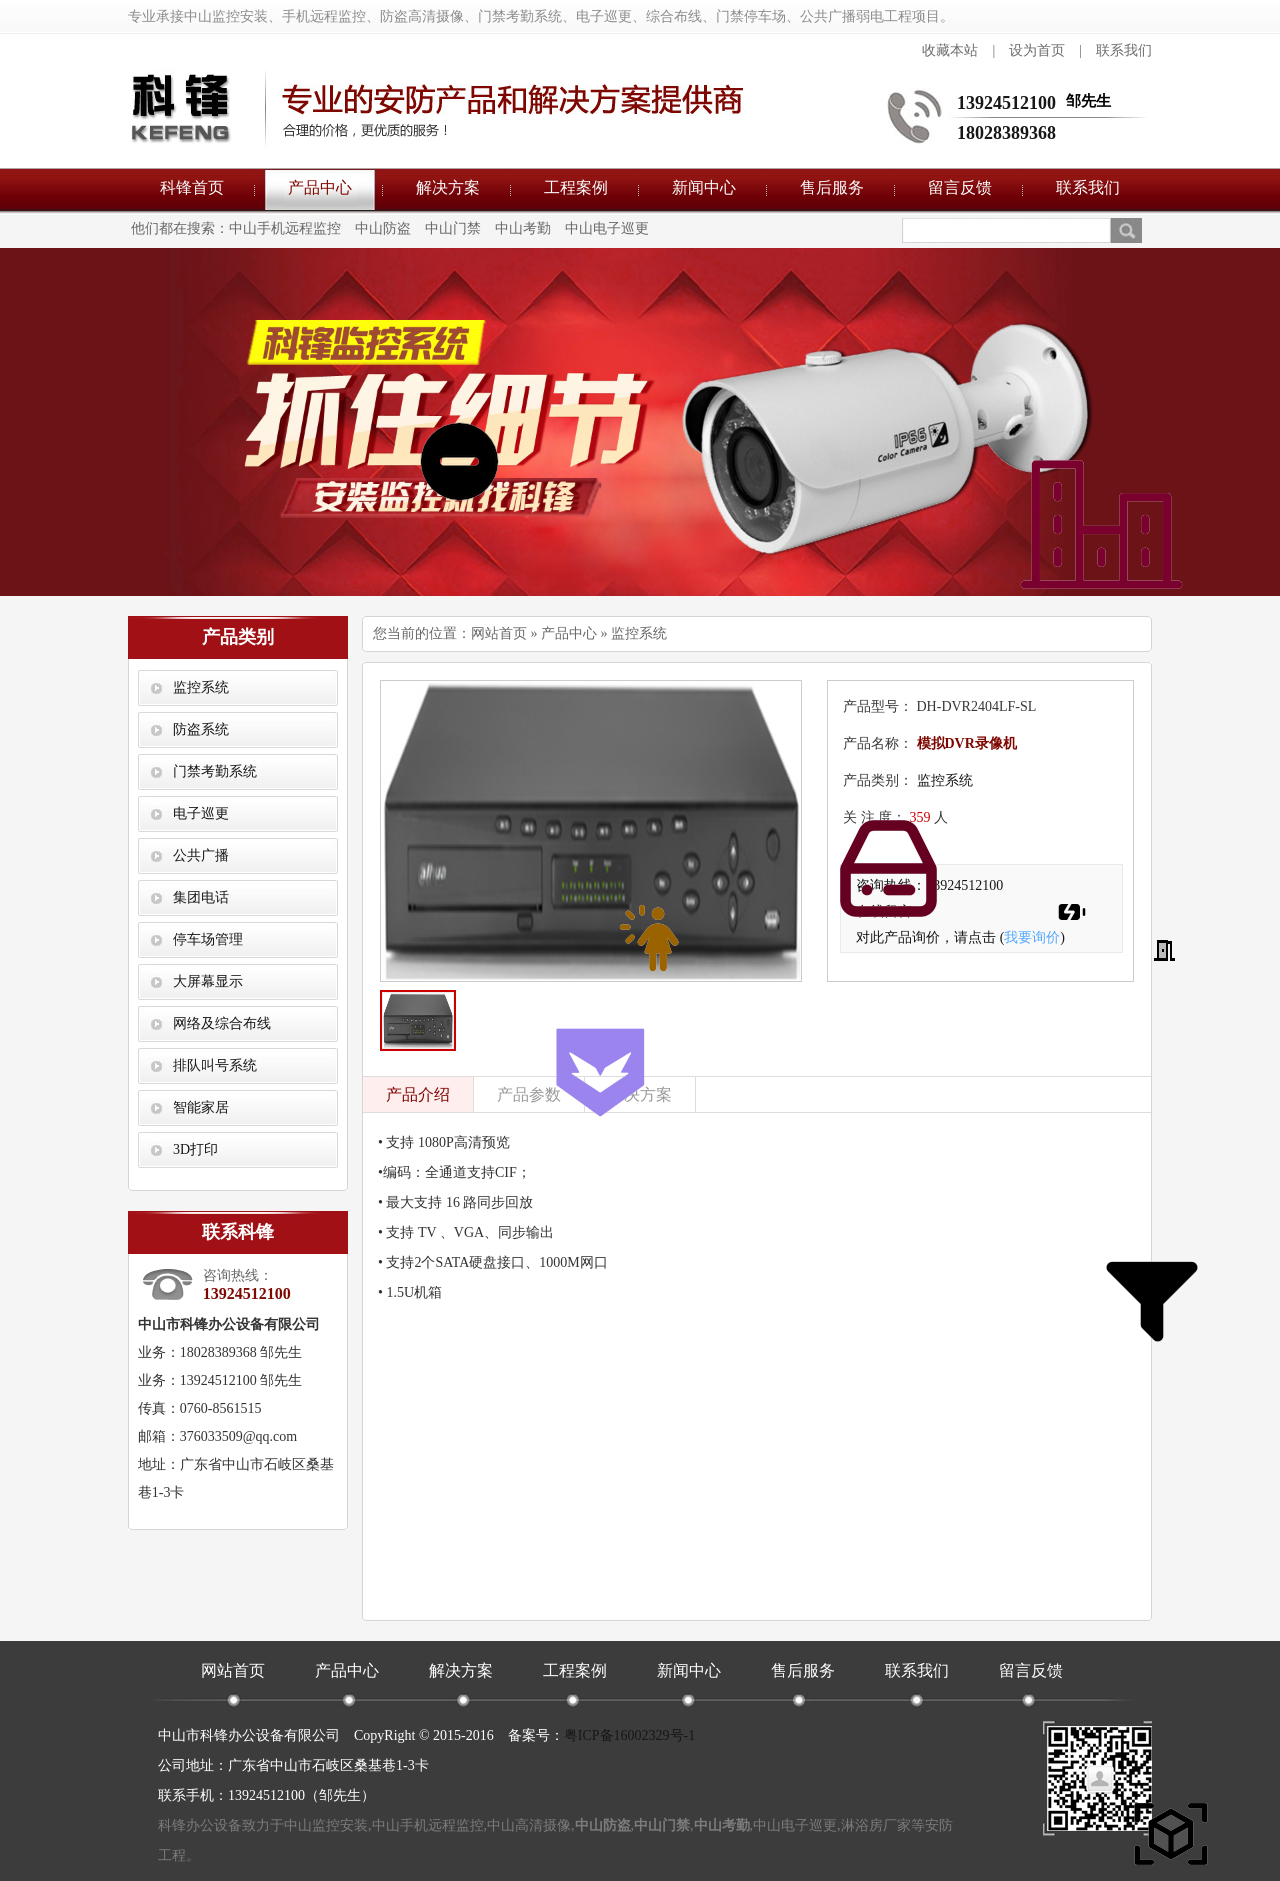 This screenshot has height=1881, width=1280. I want to click on enter or access a meeting room, so click(1164, 950).